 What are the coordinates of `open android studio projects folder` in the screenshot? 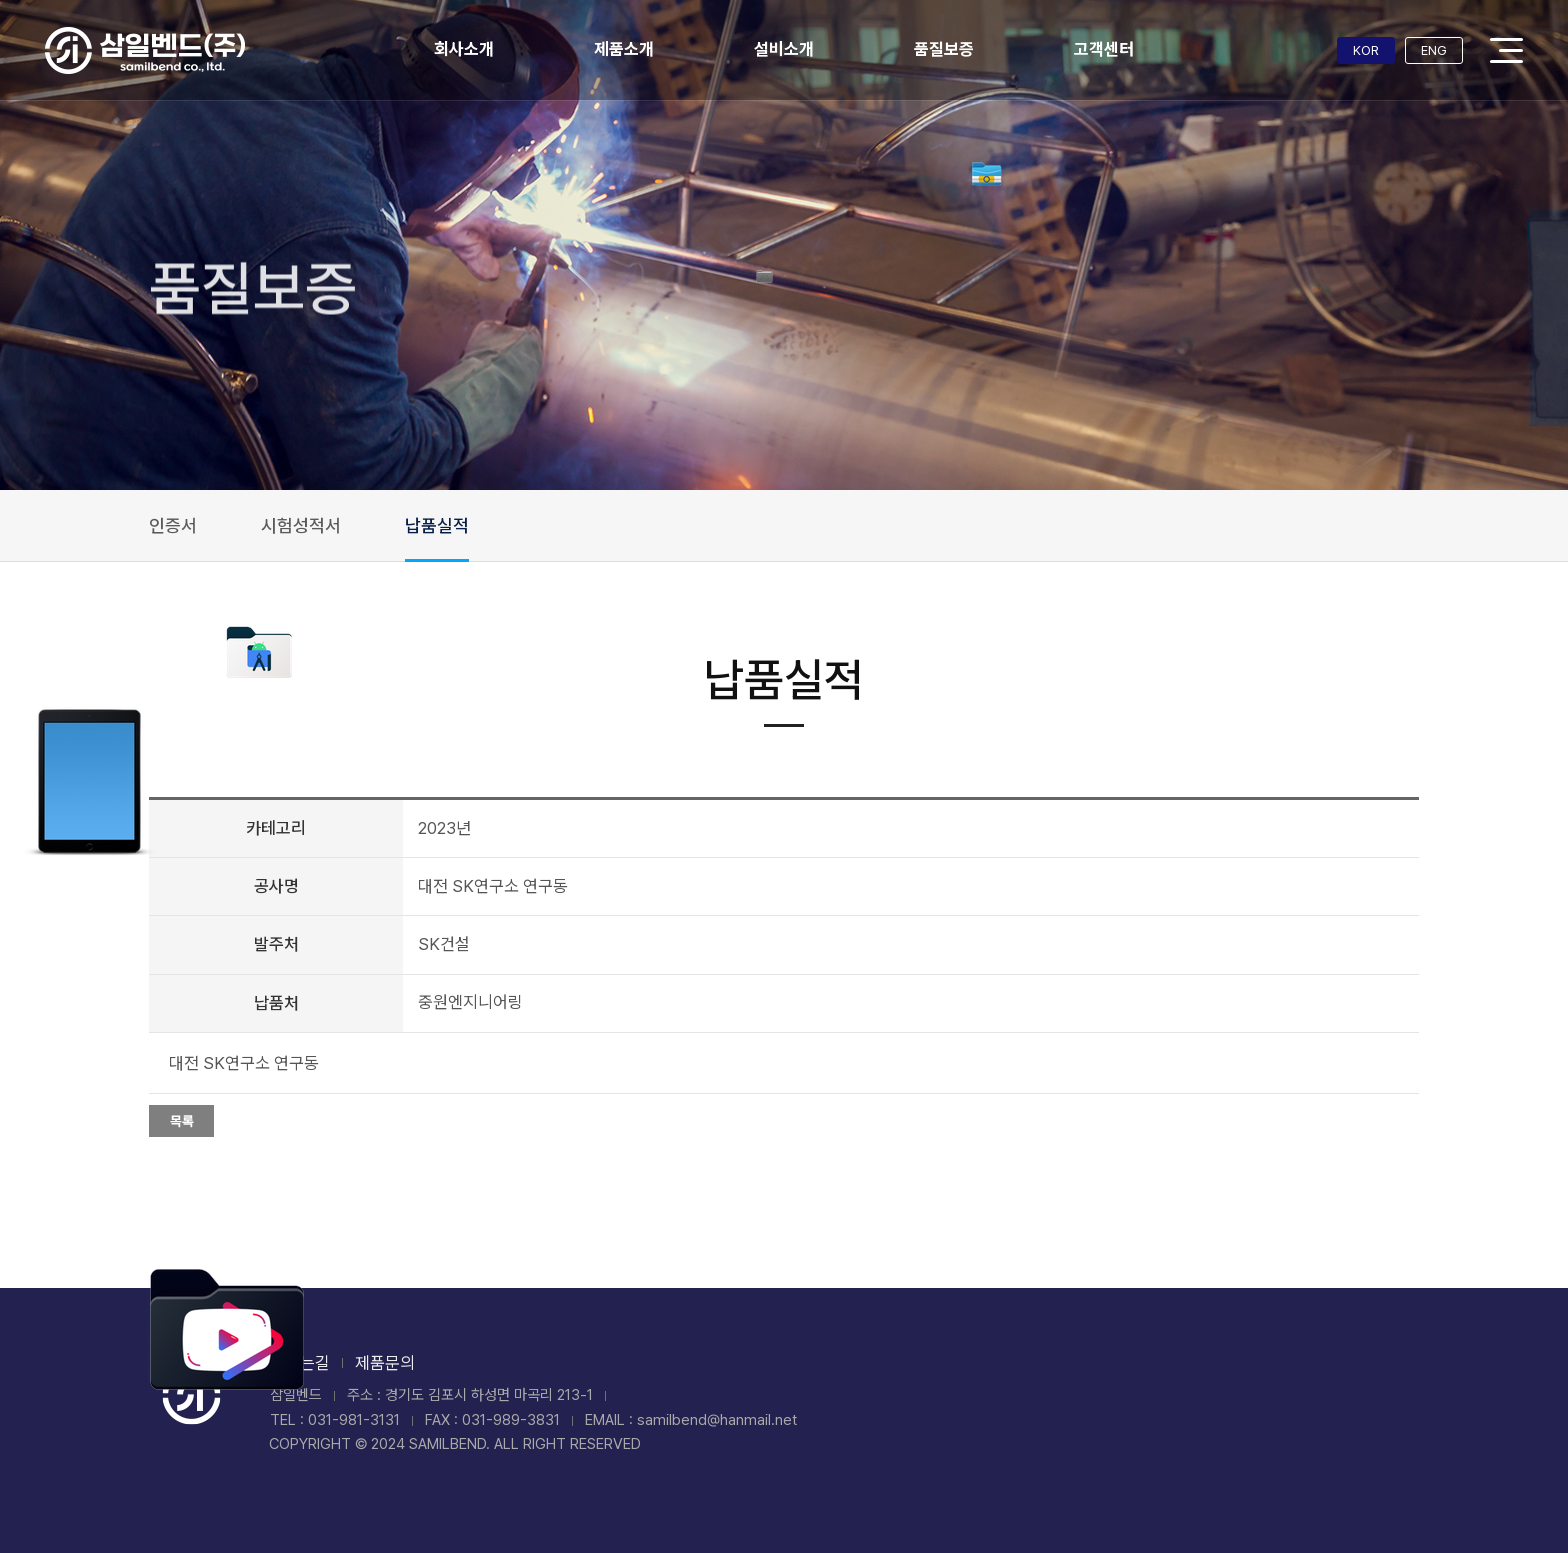 It's located at (259, 654).